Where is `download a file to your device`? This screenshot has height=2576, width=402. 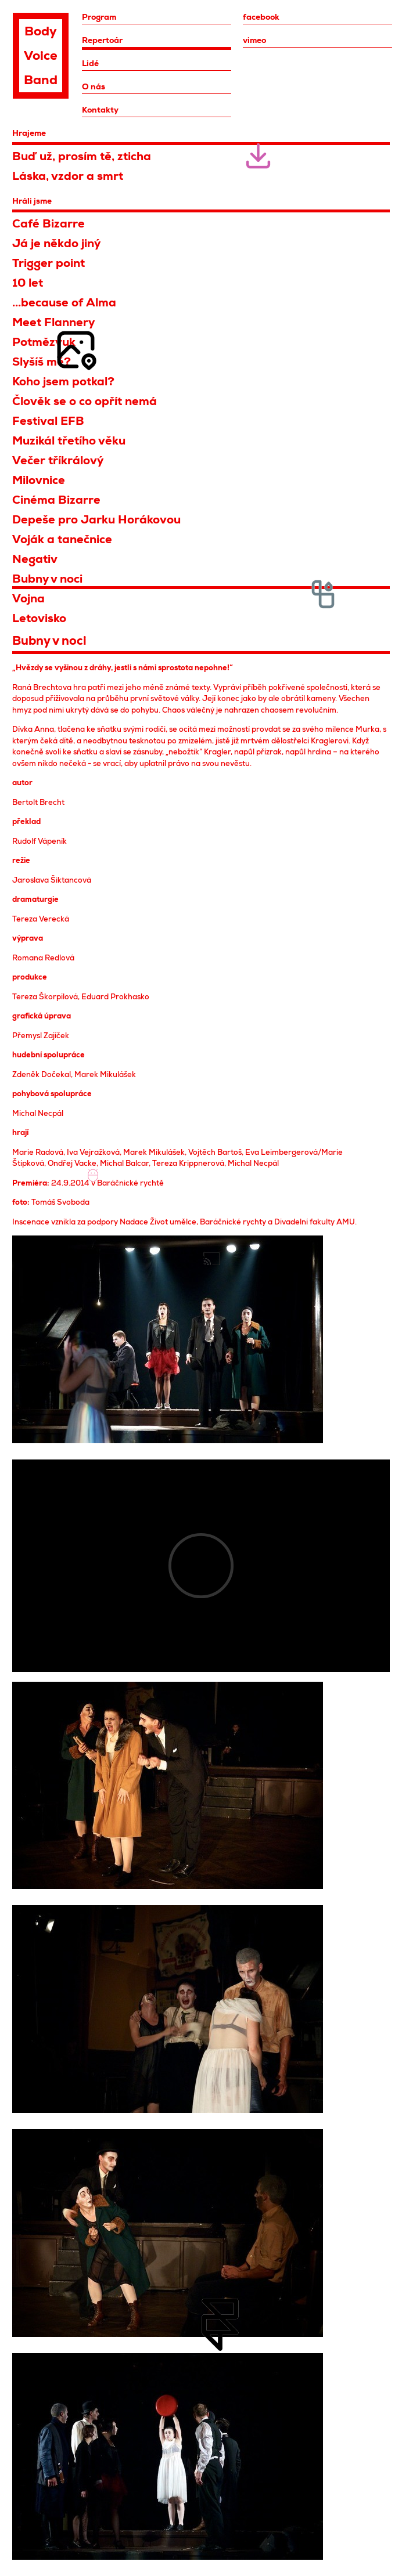
download a file to your device is located at coordinates (258, 155).